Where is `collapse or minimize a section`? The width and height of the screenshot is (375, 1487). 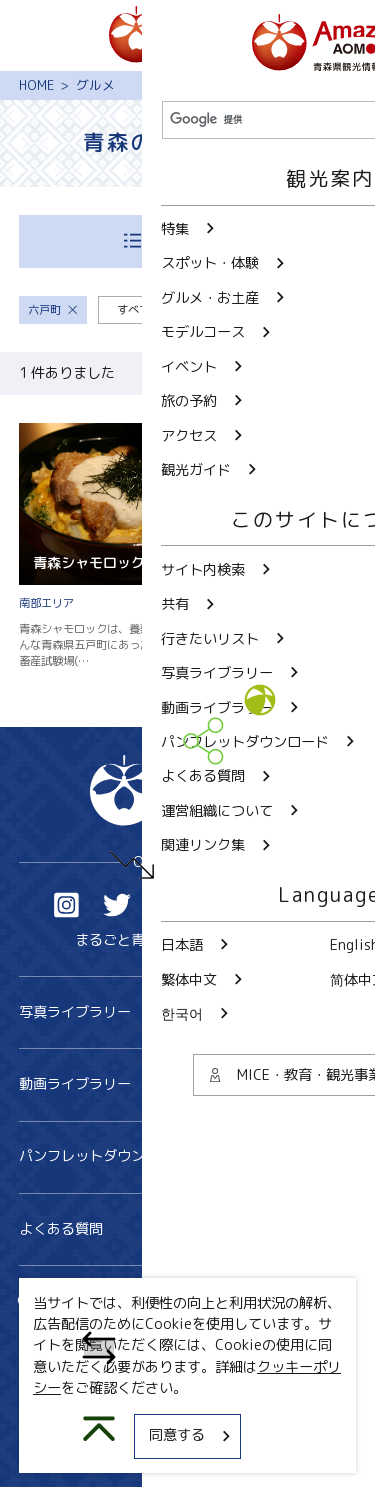
collapse or minimize a section is located at coordinates (99, 1428).